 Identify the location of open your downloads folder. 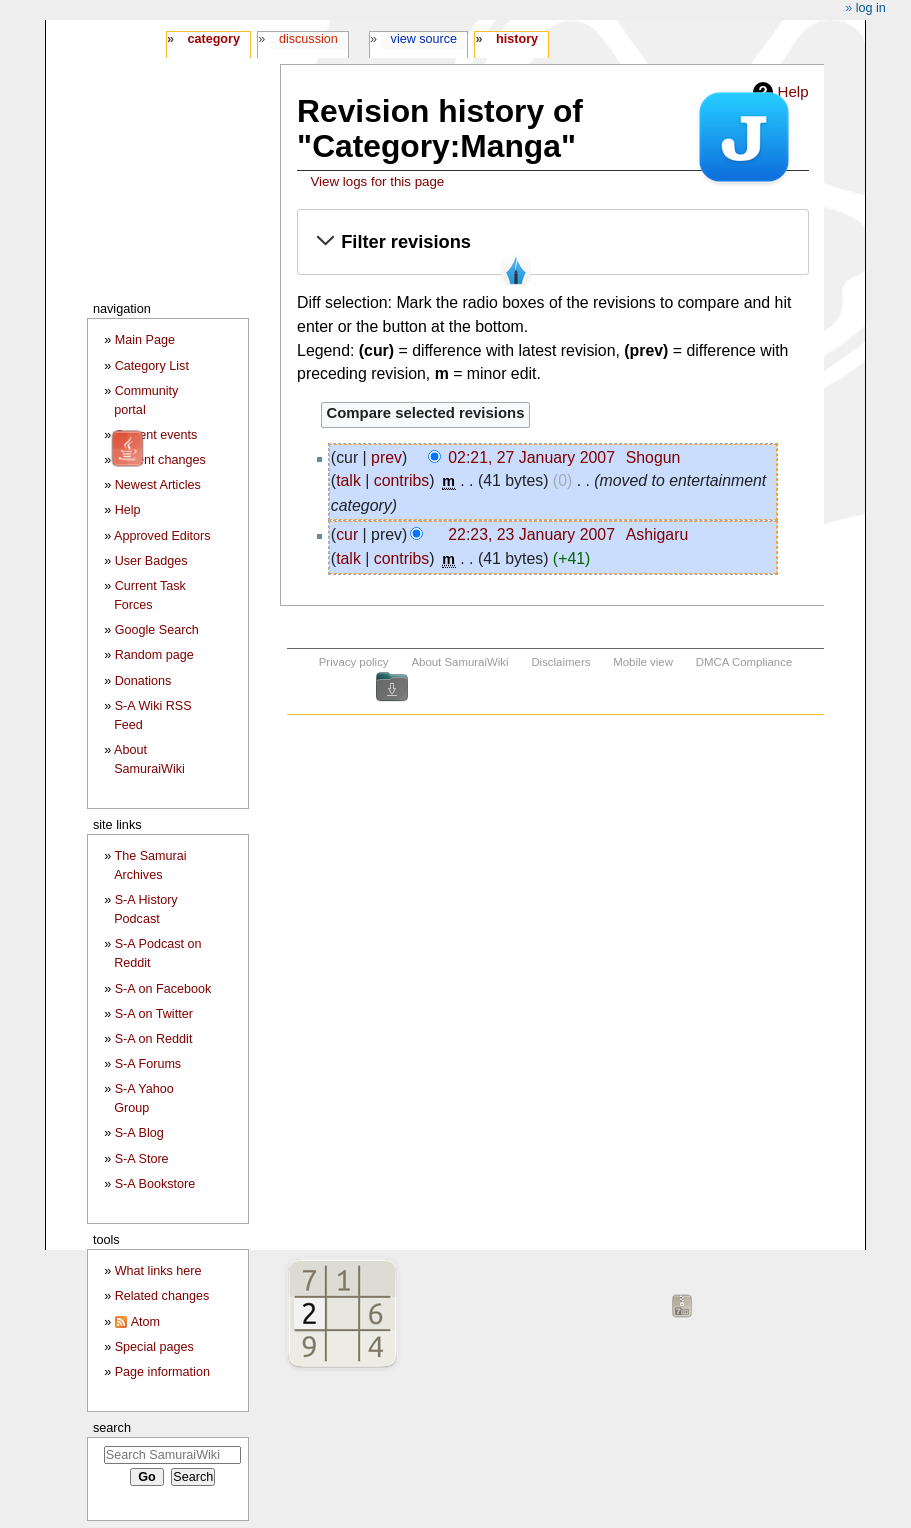
(392, 686).